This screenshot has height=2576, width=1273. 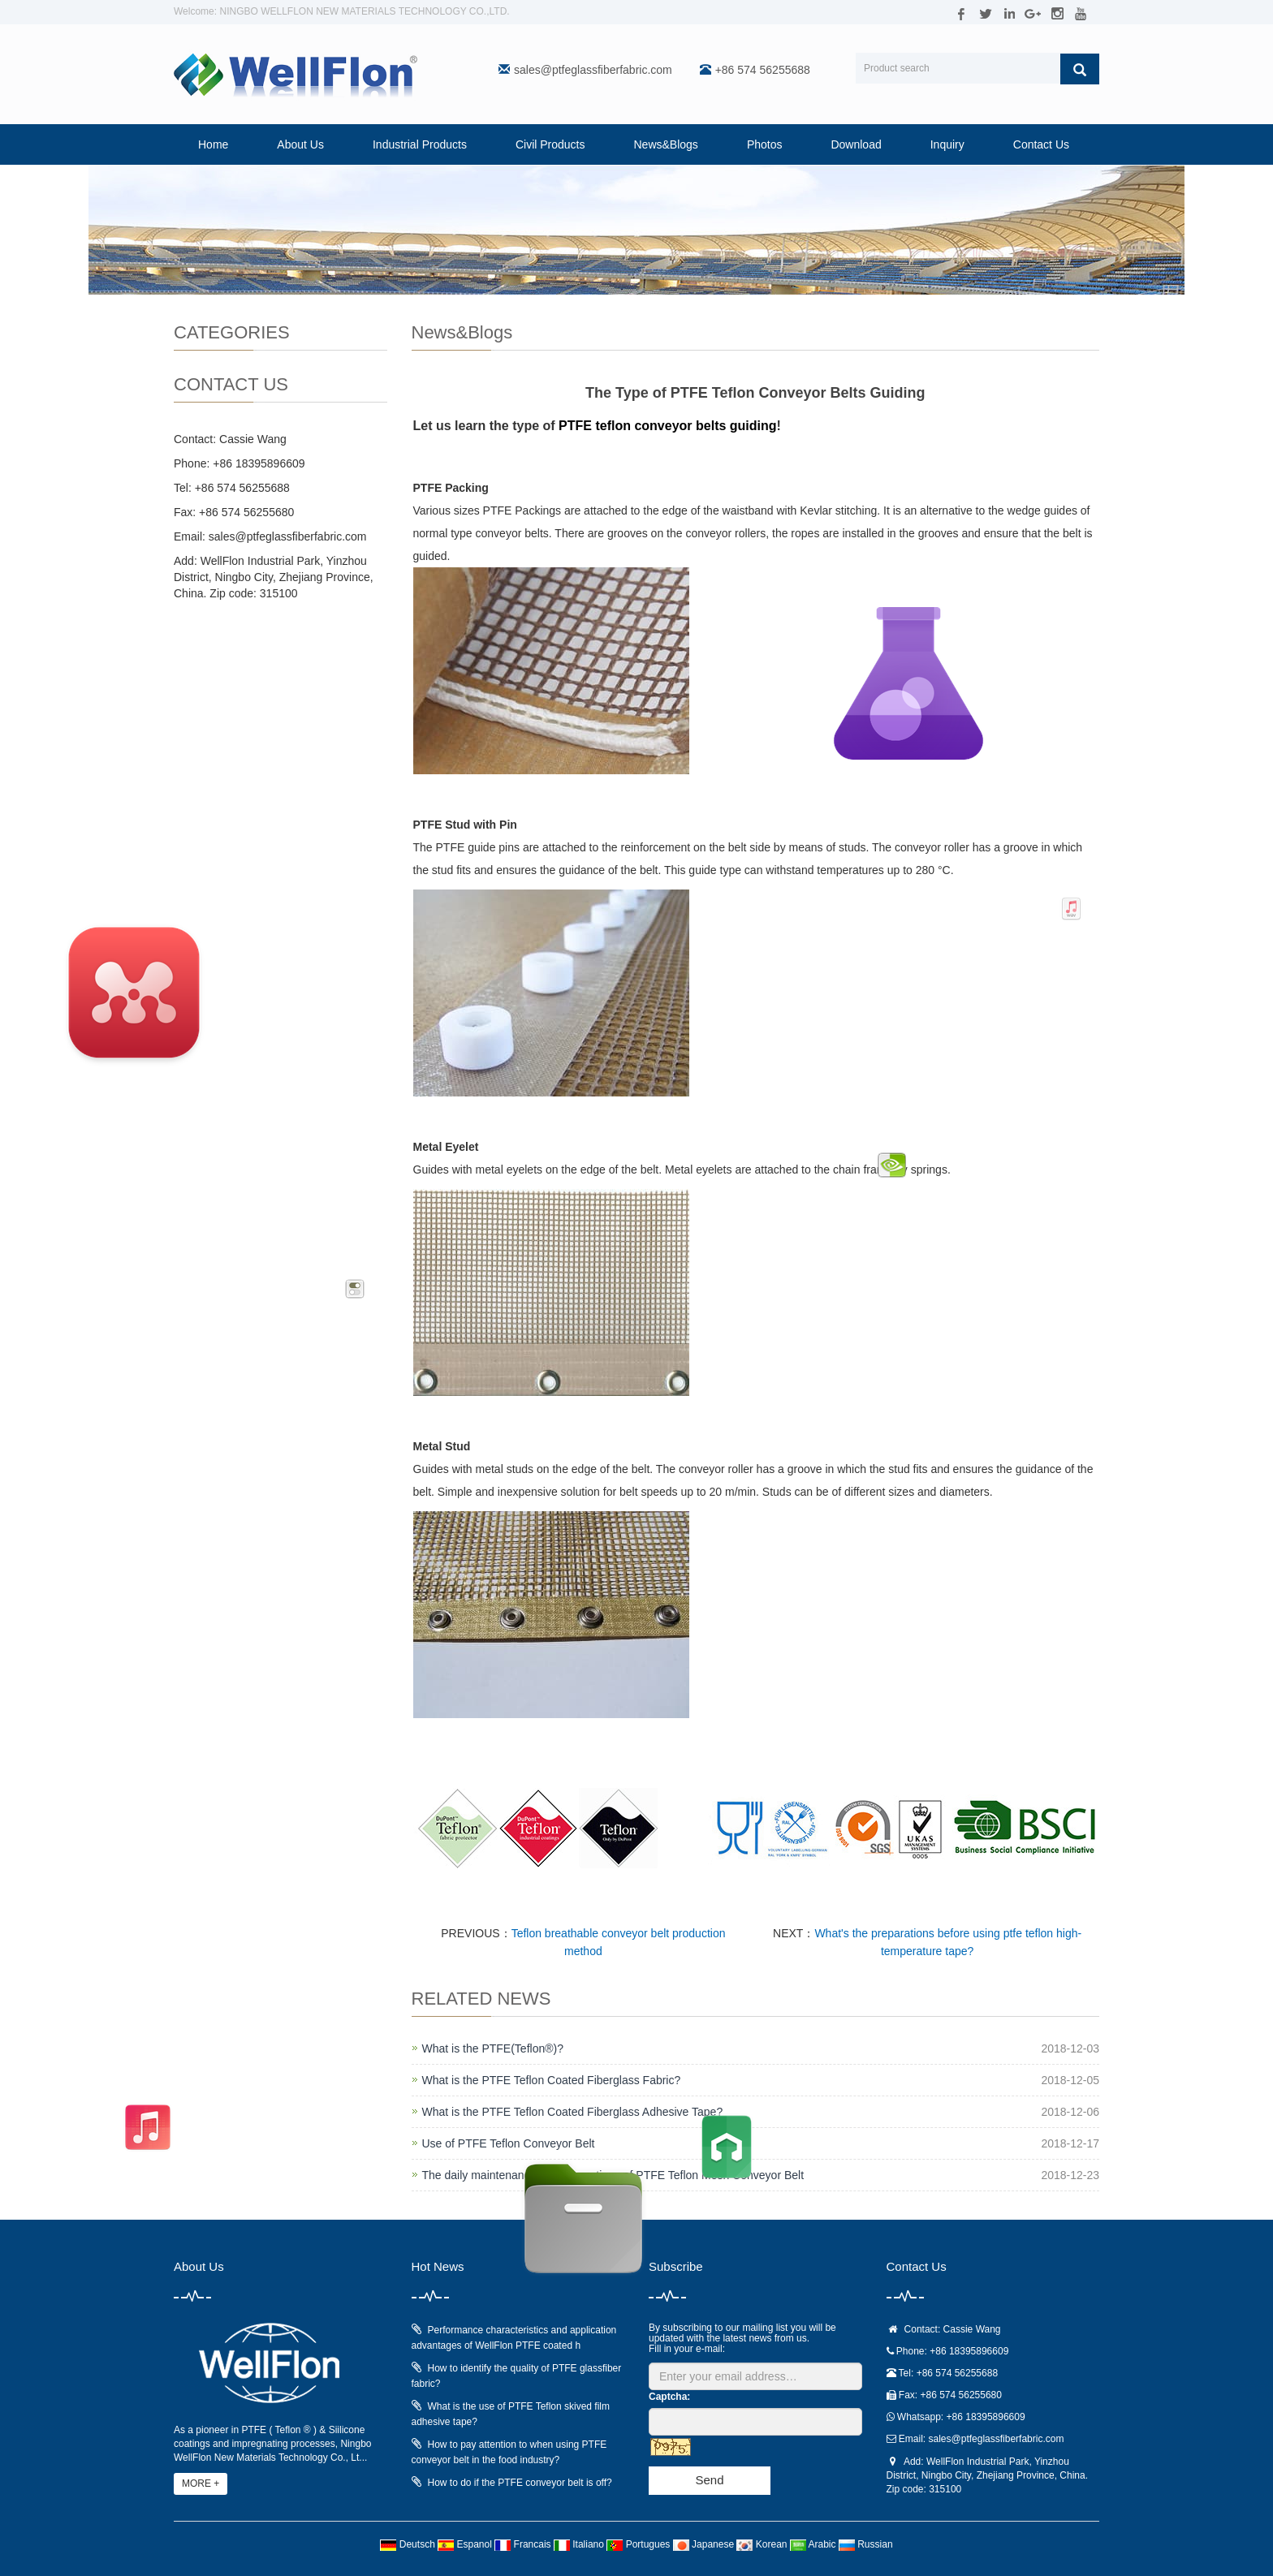 What do you see at coordinates (727, 2147) in the screenshot?
I see `an LMMS music project file` at bounding box center [727, 2147].